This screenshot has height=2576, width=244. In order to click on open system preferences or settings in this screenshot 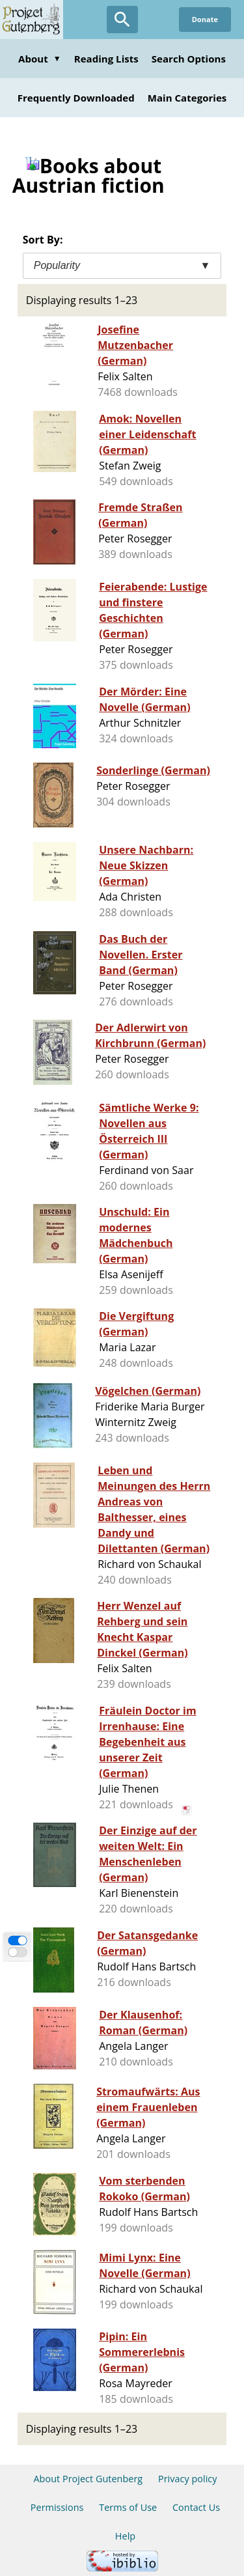, I will do `click(18, 1946)`.